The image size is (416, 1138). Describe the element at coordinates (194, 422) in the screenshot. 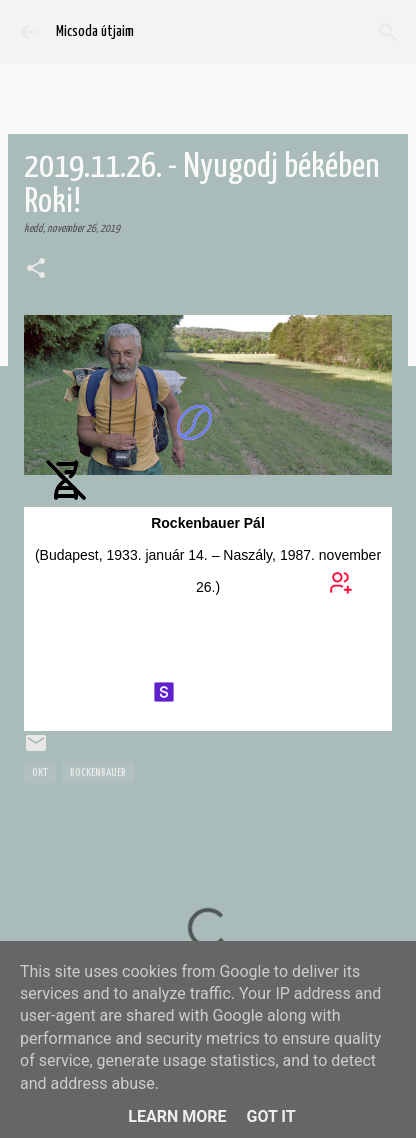

I see `browse coffee shops or cafés nearby` at that location.